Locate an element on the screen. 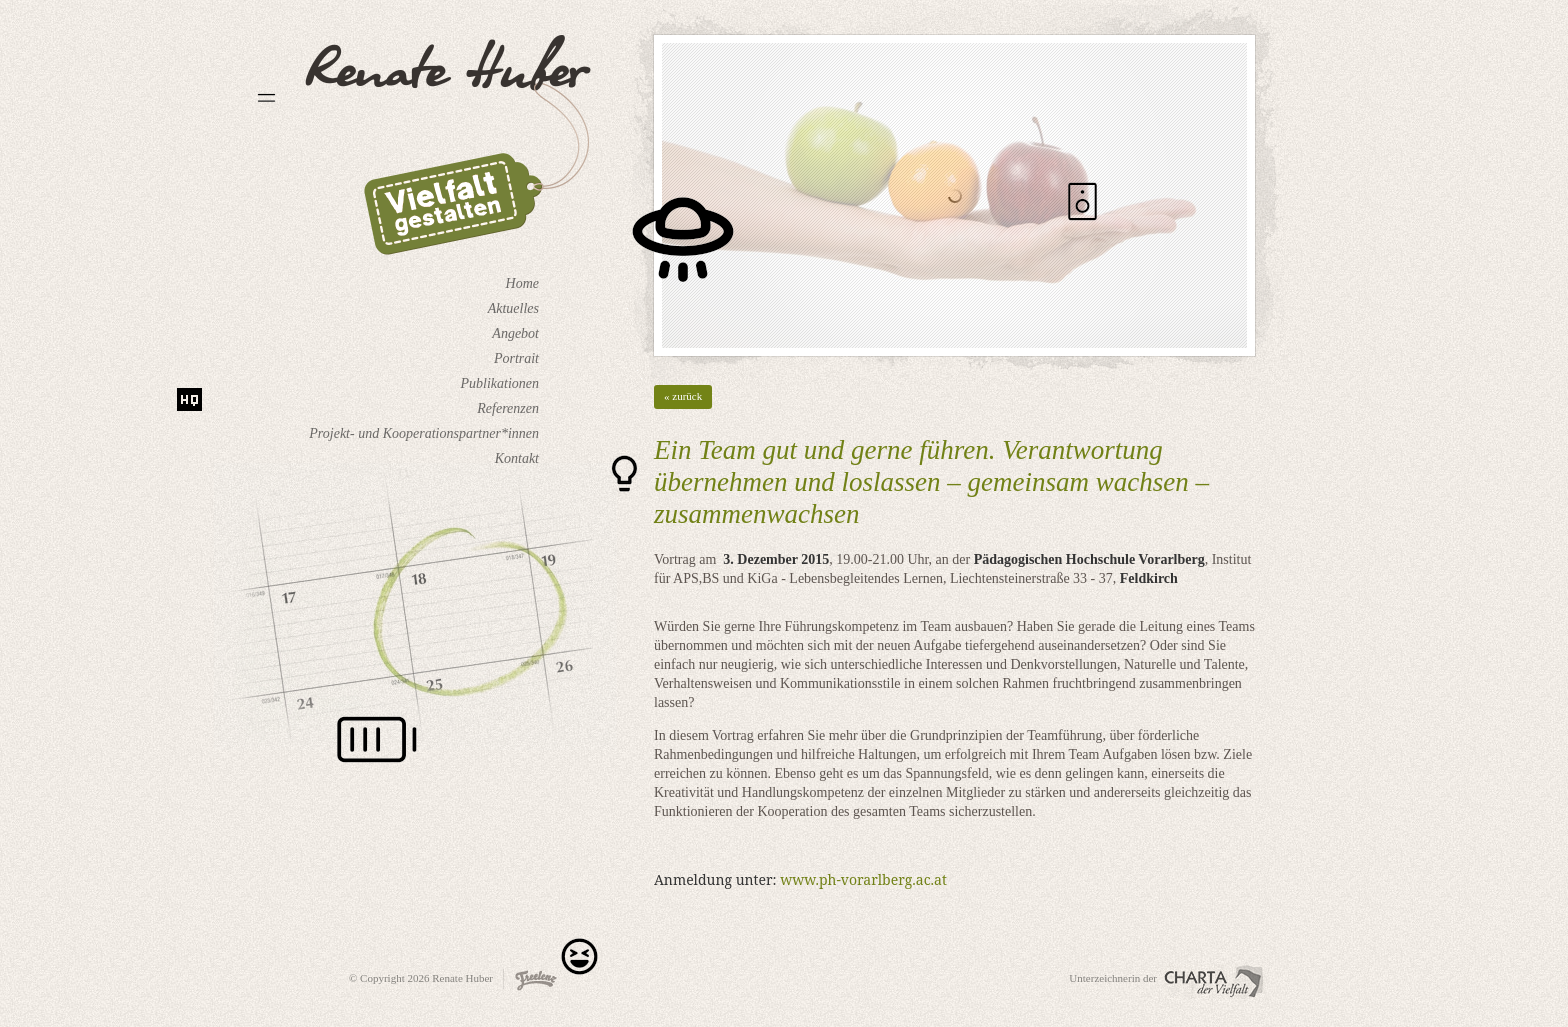 The width and height of the screenshot is (1568, 1027). access sci-fi or space-themed content is located at coordinates (683, 238).